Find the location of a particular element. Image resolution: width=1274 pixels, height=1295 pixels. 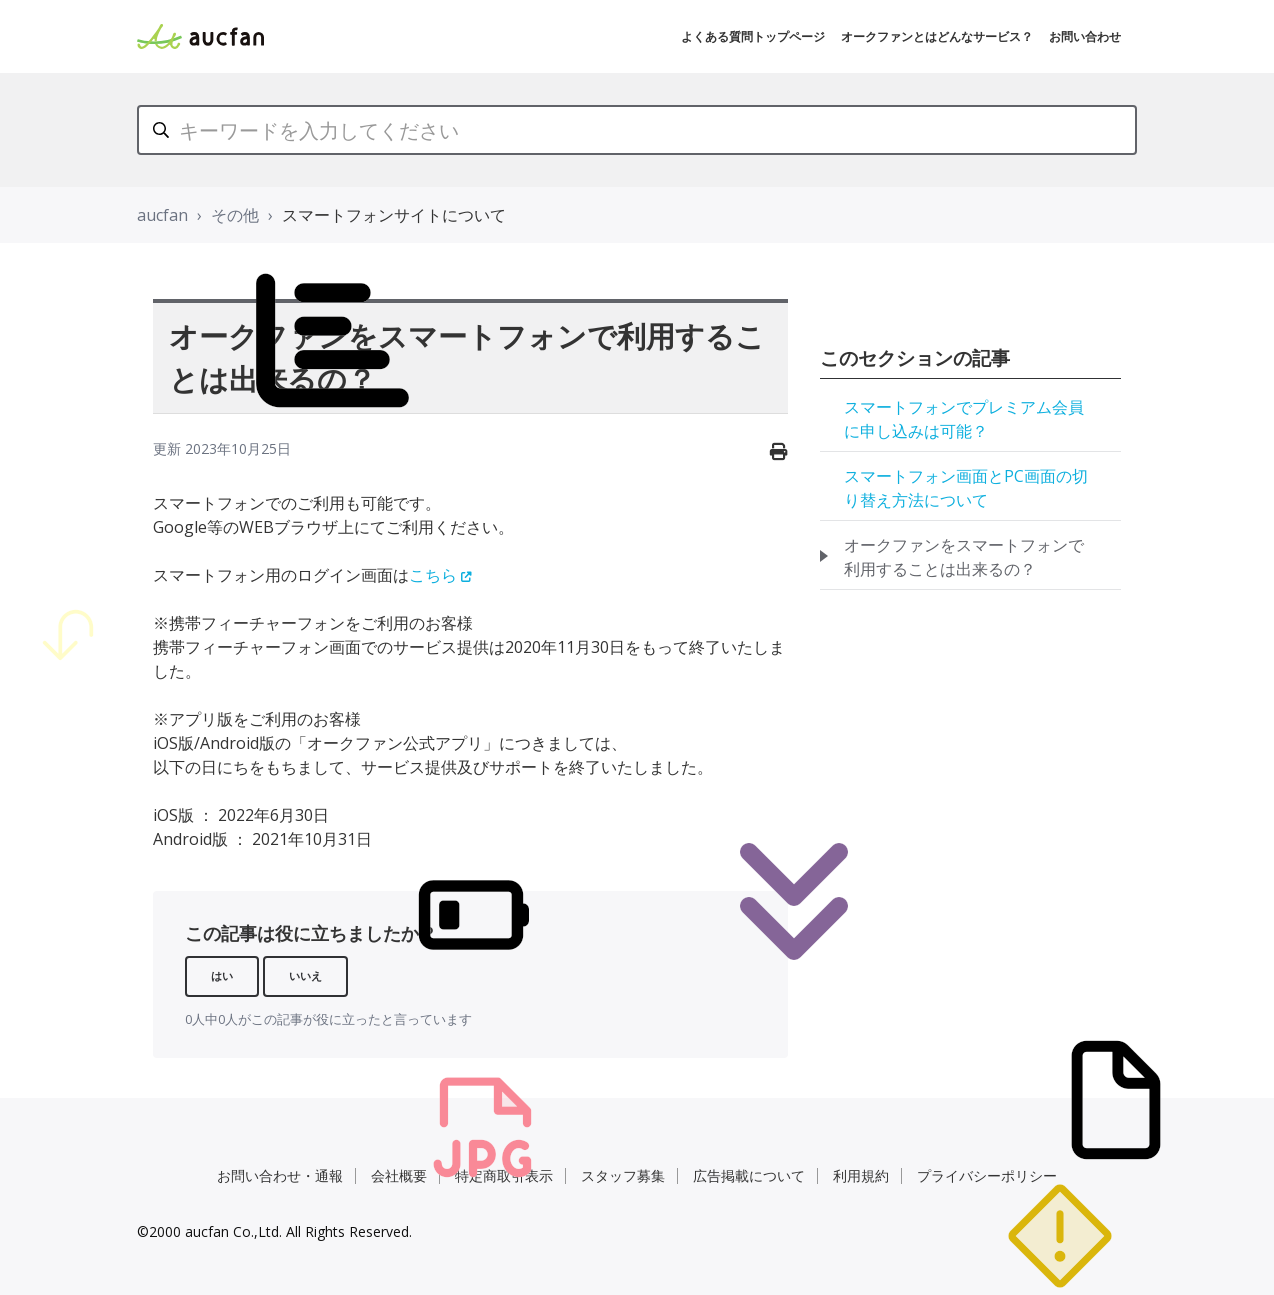

scroll down or view more content is located at coordinates (794, 897).